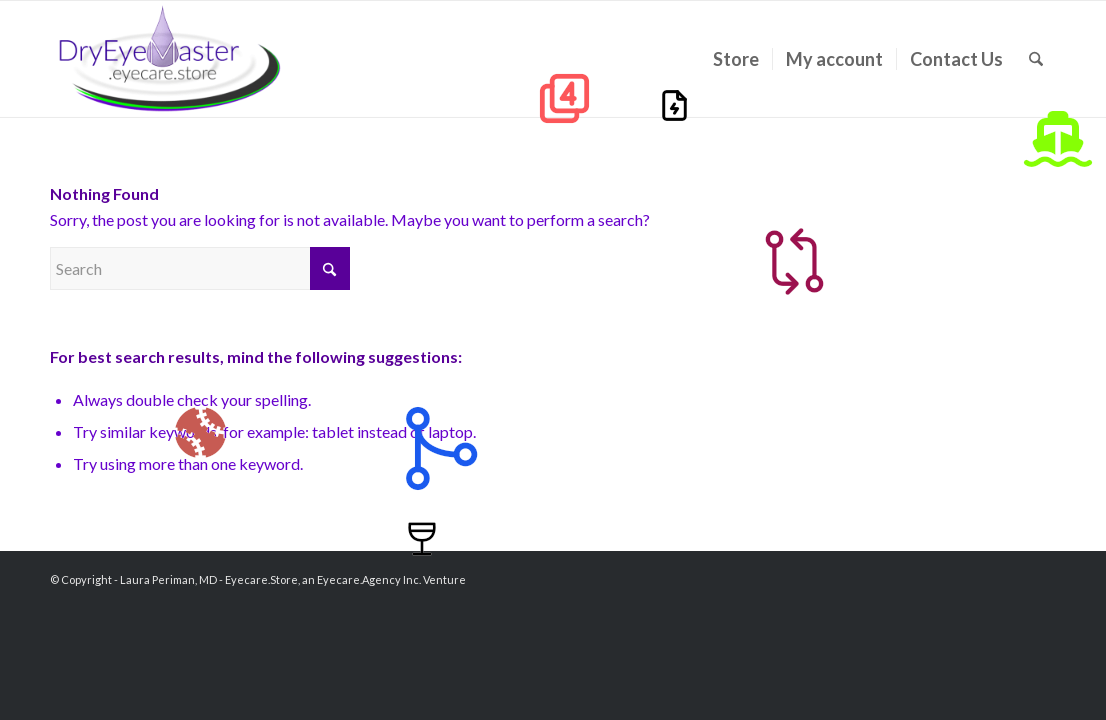  I want to click on view baseball scores or stats, so click(200, 432).